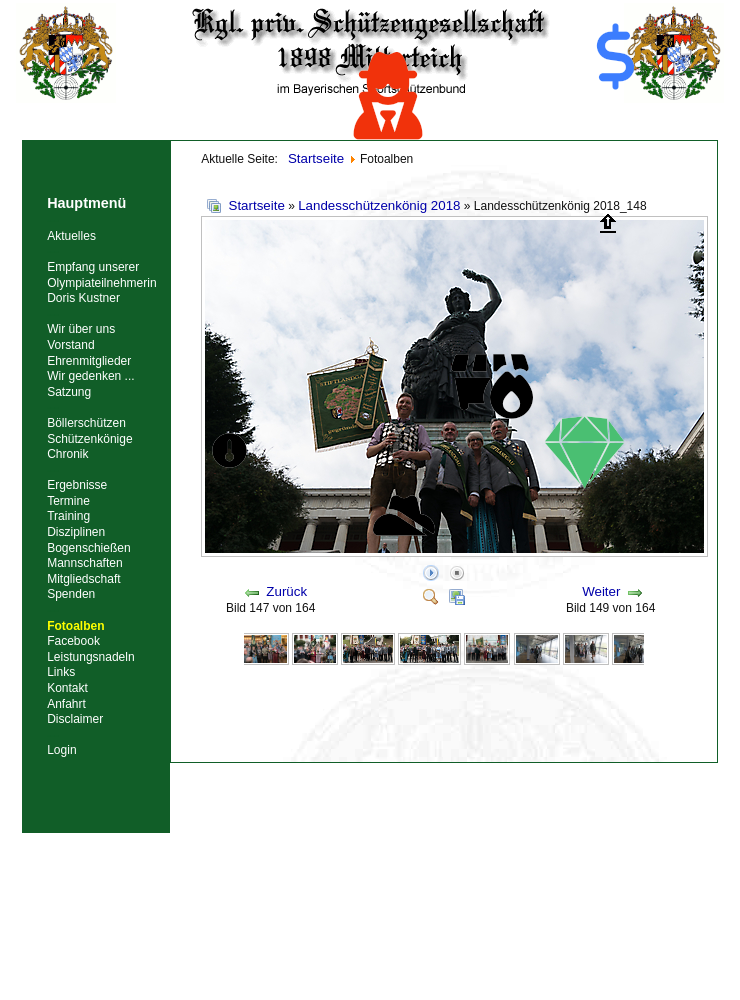  I want to click on view current speed or performance metrics, so click(229, 450).